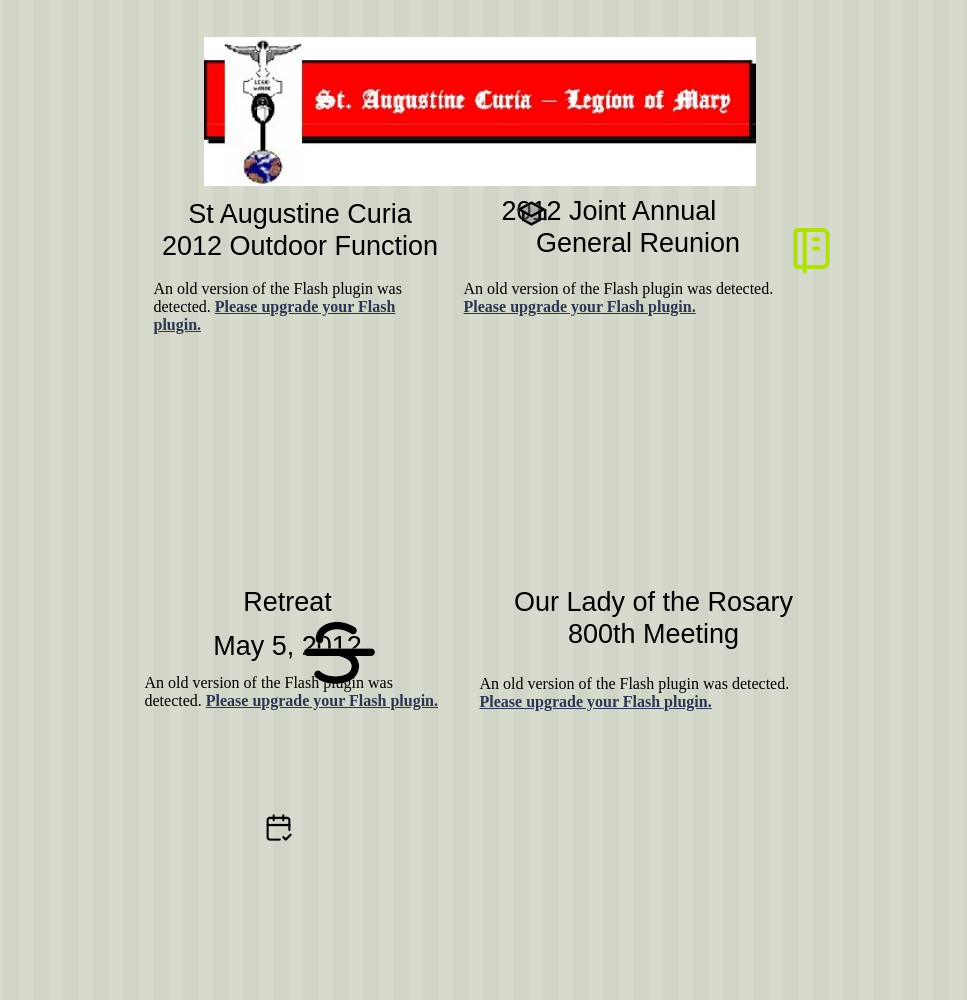 This screenshot has height=1000, width=967. What do you see at coordinates (811, 248) in the screenshot?
I see `open your notebook or notes` at bounding box center [811, 248].